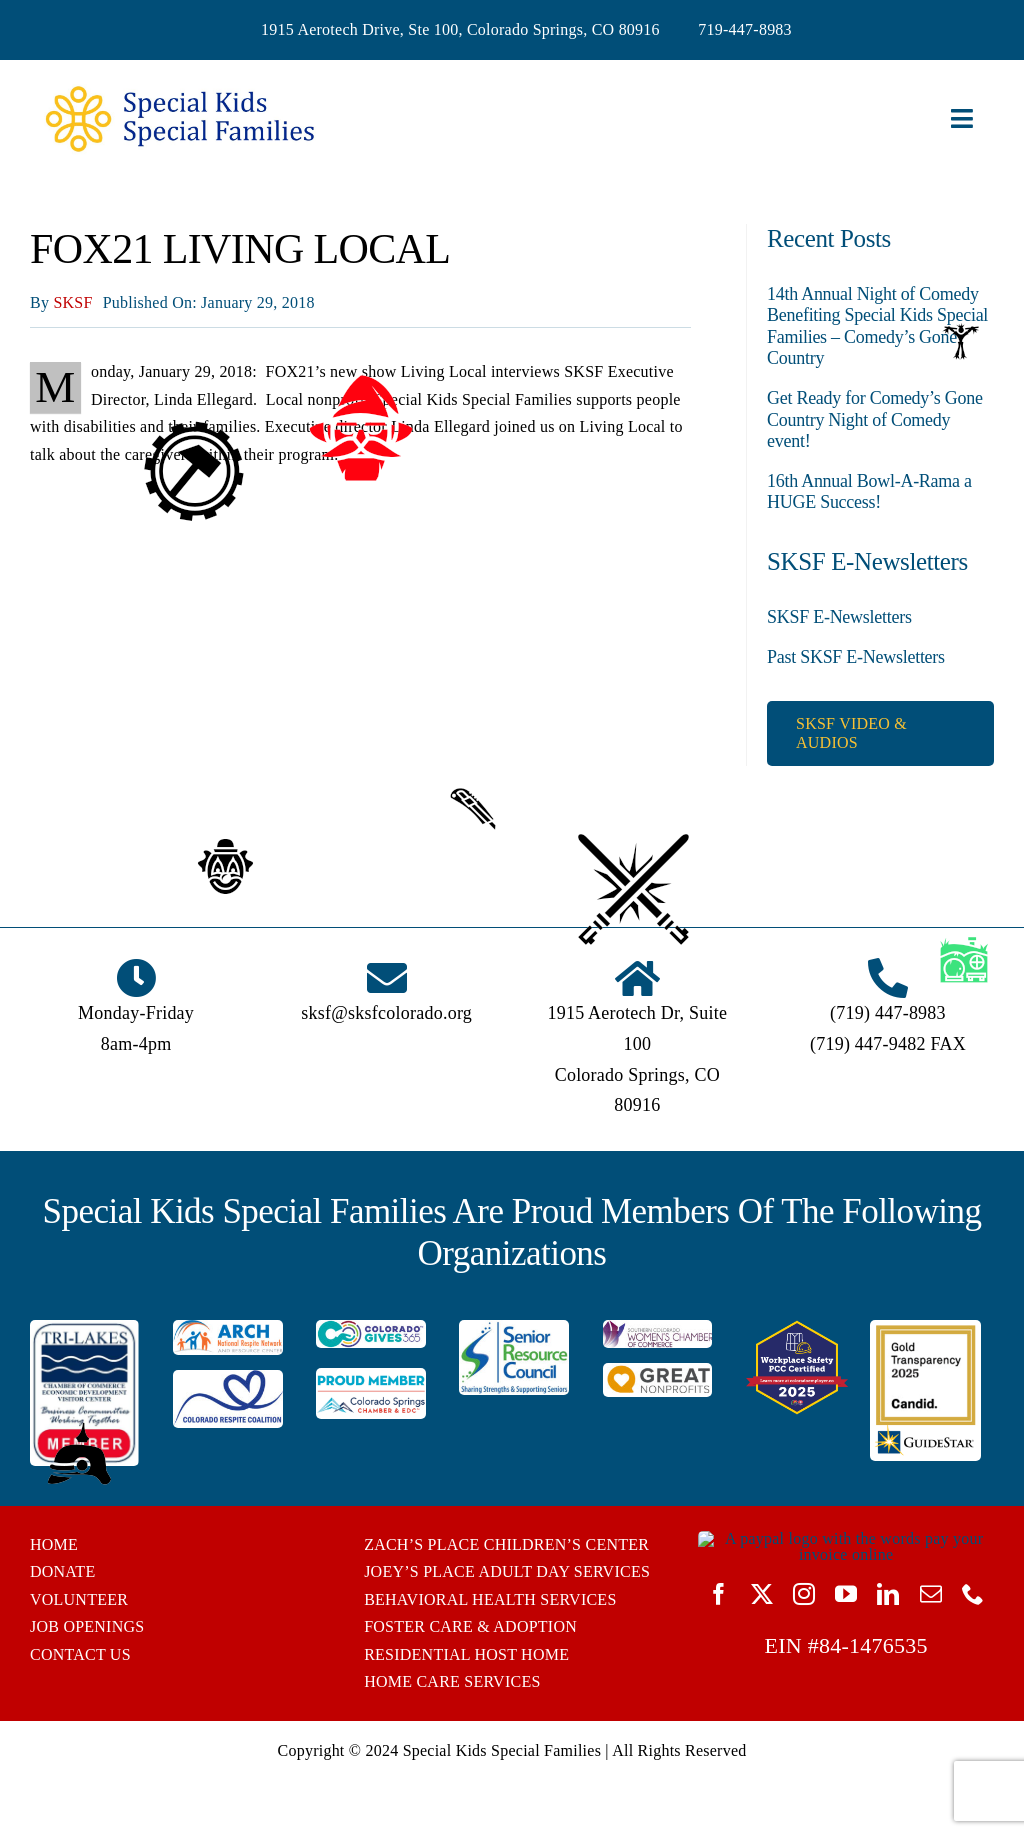 The image size is (1024, 1835). Describe the element at coordinates (633, 889) in the screenshot. I see `access lightsaber combat or duel mode` at that location.